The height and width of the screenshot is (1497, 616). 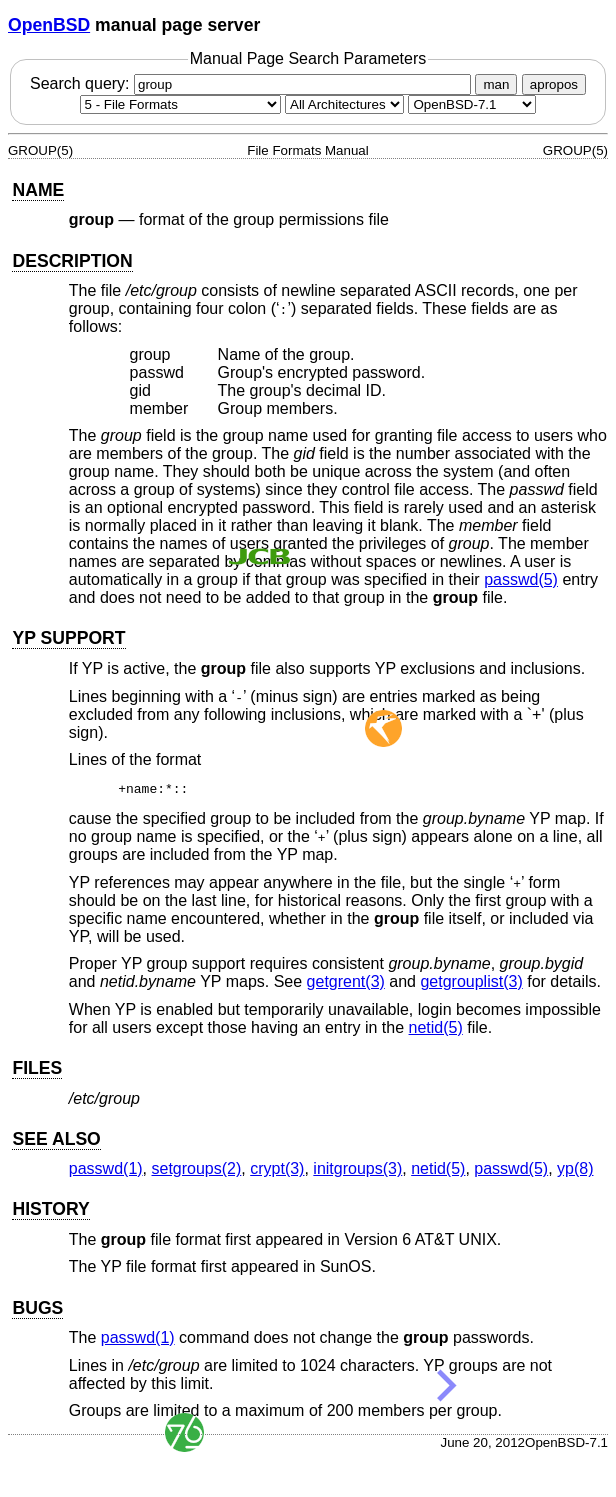 What do you see at coordinates (383, 728) in the screenshot?
I see `parrot security os logo` at bounding box center [383, 728].